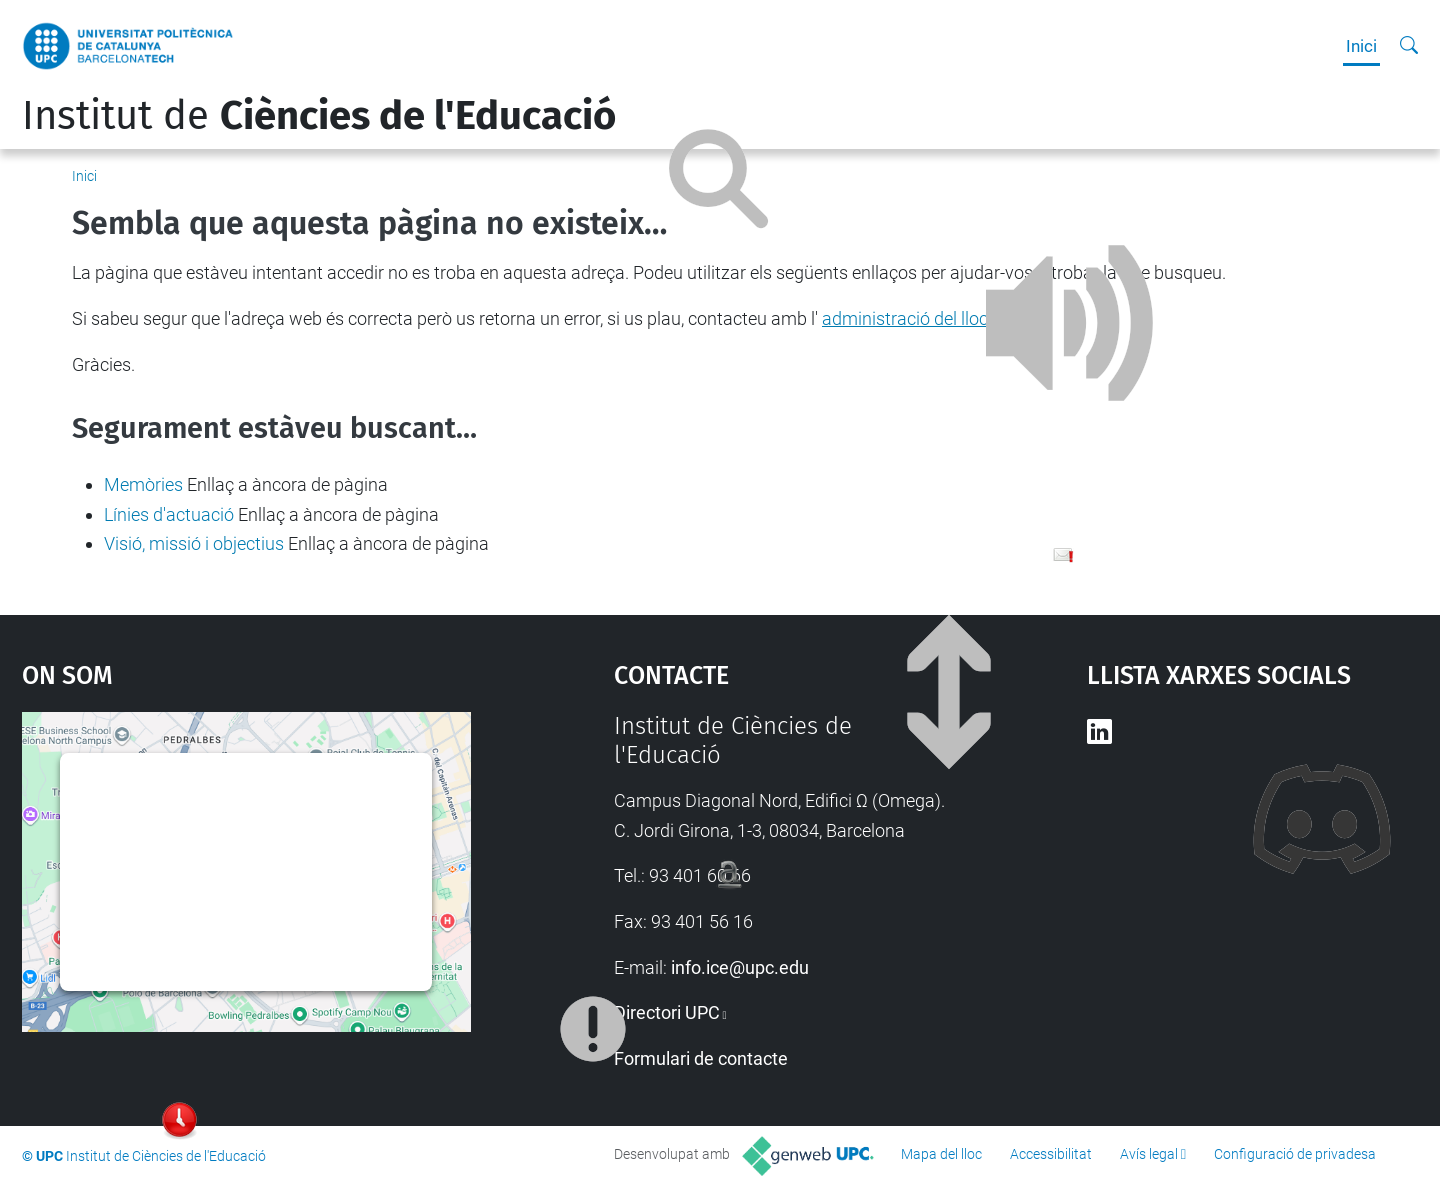 The width and height of the screenshot is (1440, 1187). Describe the element at coordinates (1062, 554) in the screenshot. I see `mark email as important` at that location.